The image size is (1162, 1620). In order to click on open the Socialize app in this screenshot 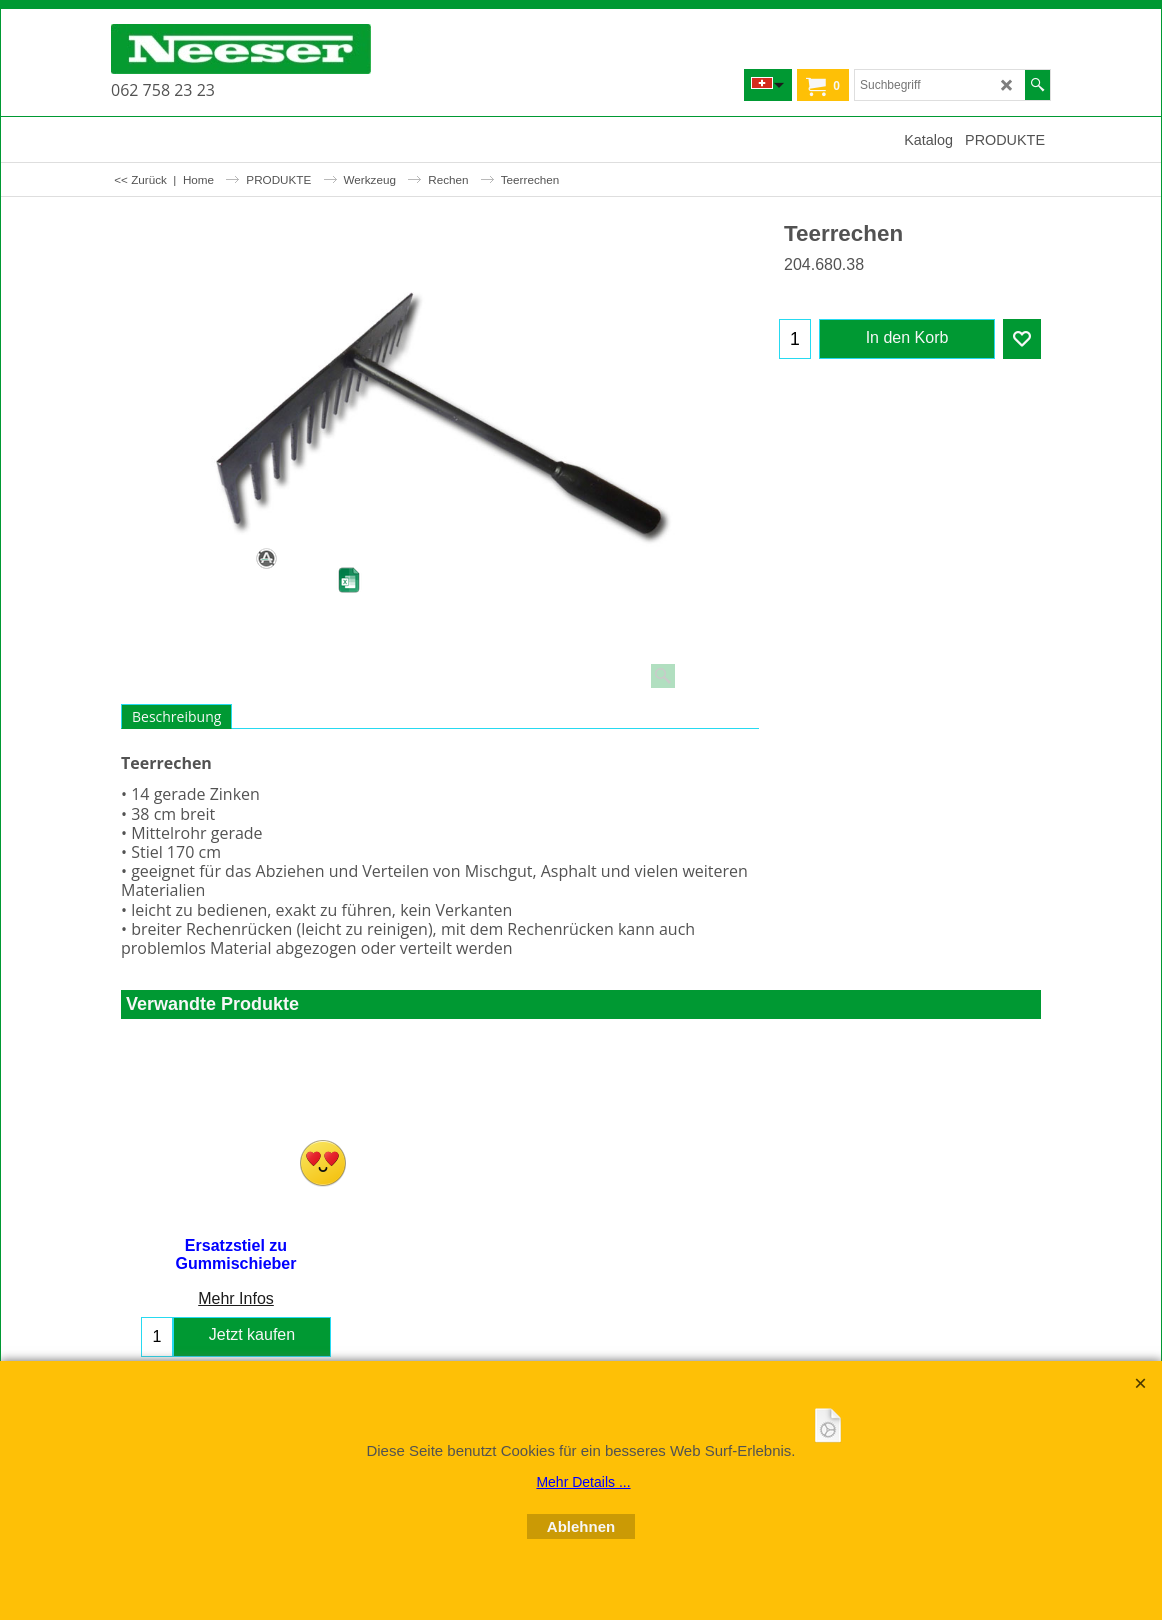, I will do `click(323, 1163)`.